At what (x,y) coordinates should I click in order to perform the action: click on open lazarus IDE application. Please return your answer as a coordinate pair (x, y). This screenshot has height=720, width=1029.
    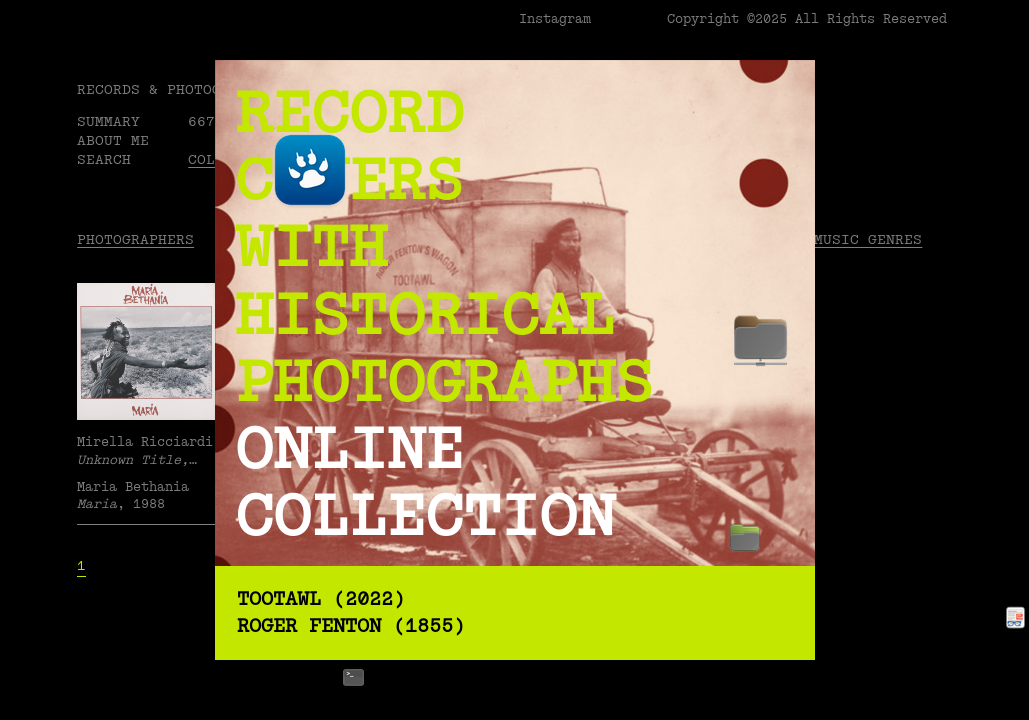
    Looking at the image, I should click on (310, 170).